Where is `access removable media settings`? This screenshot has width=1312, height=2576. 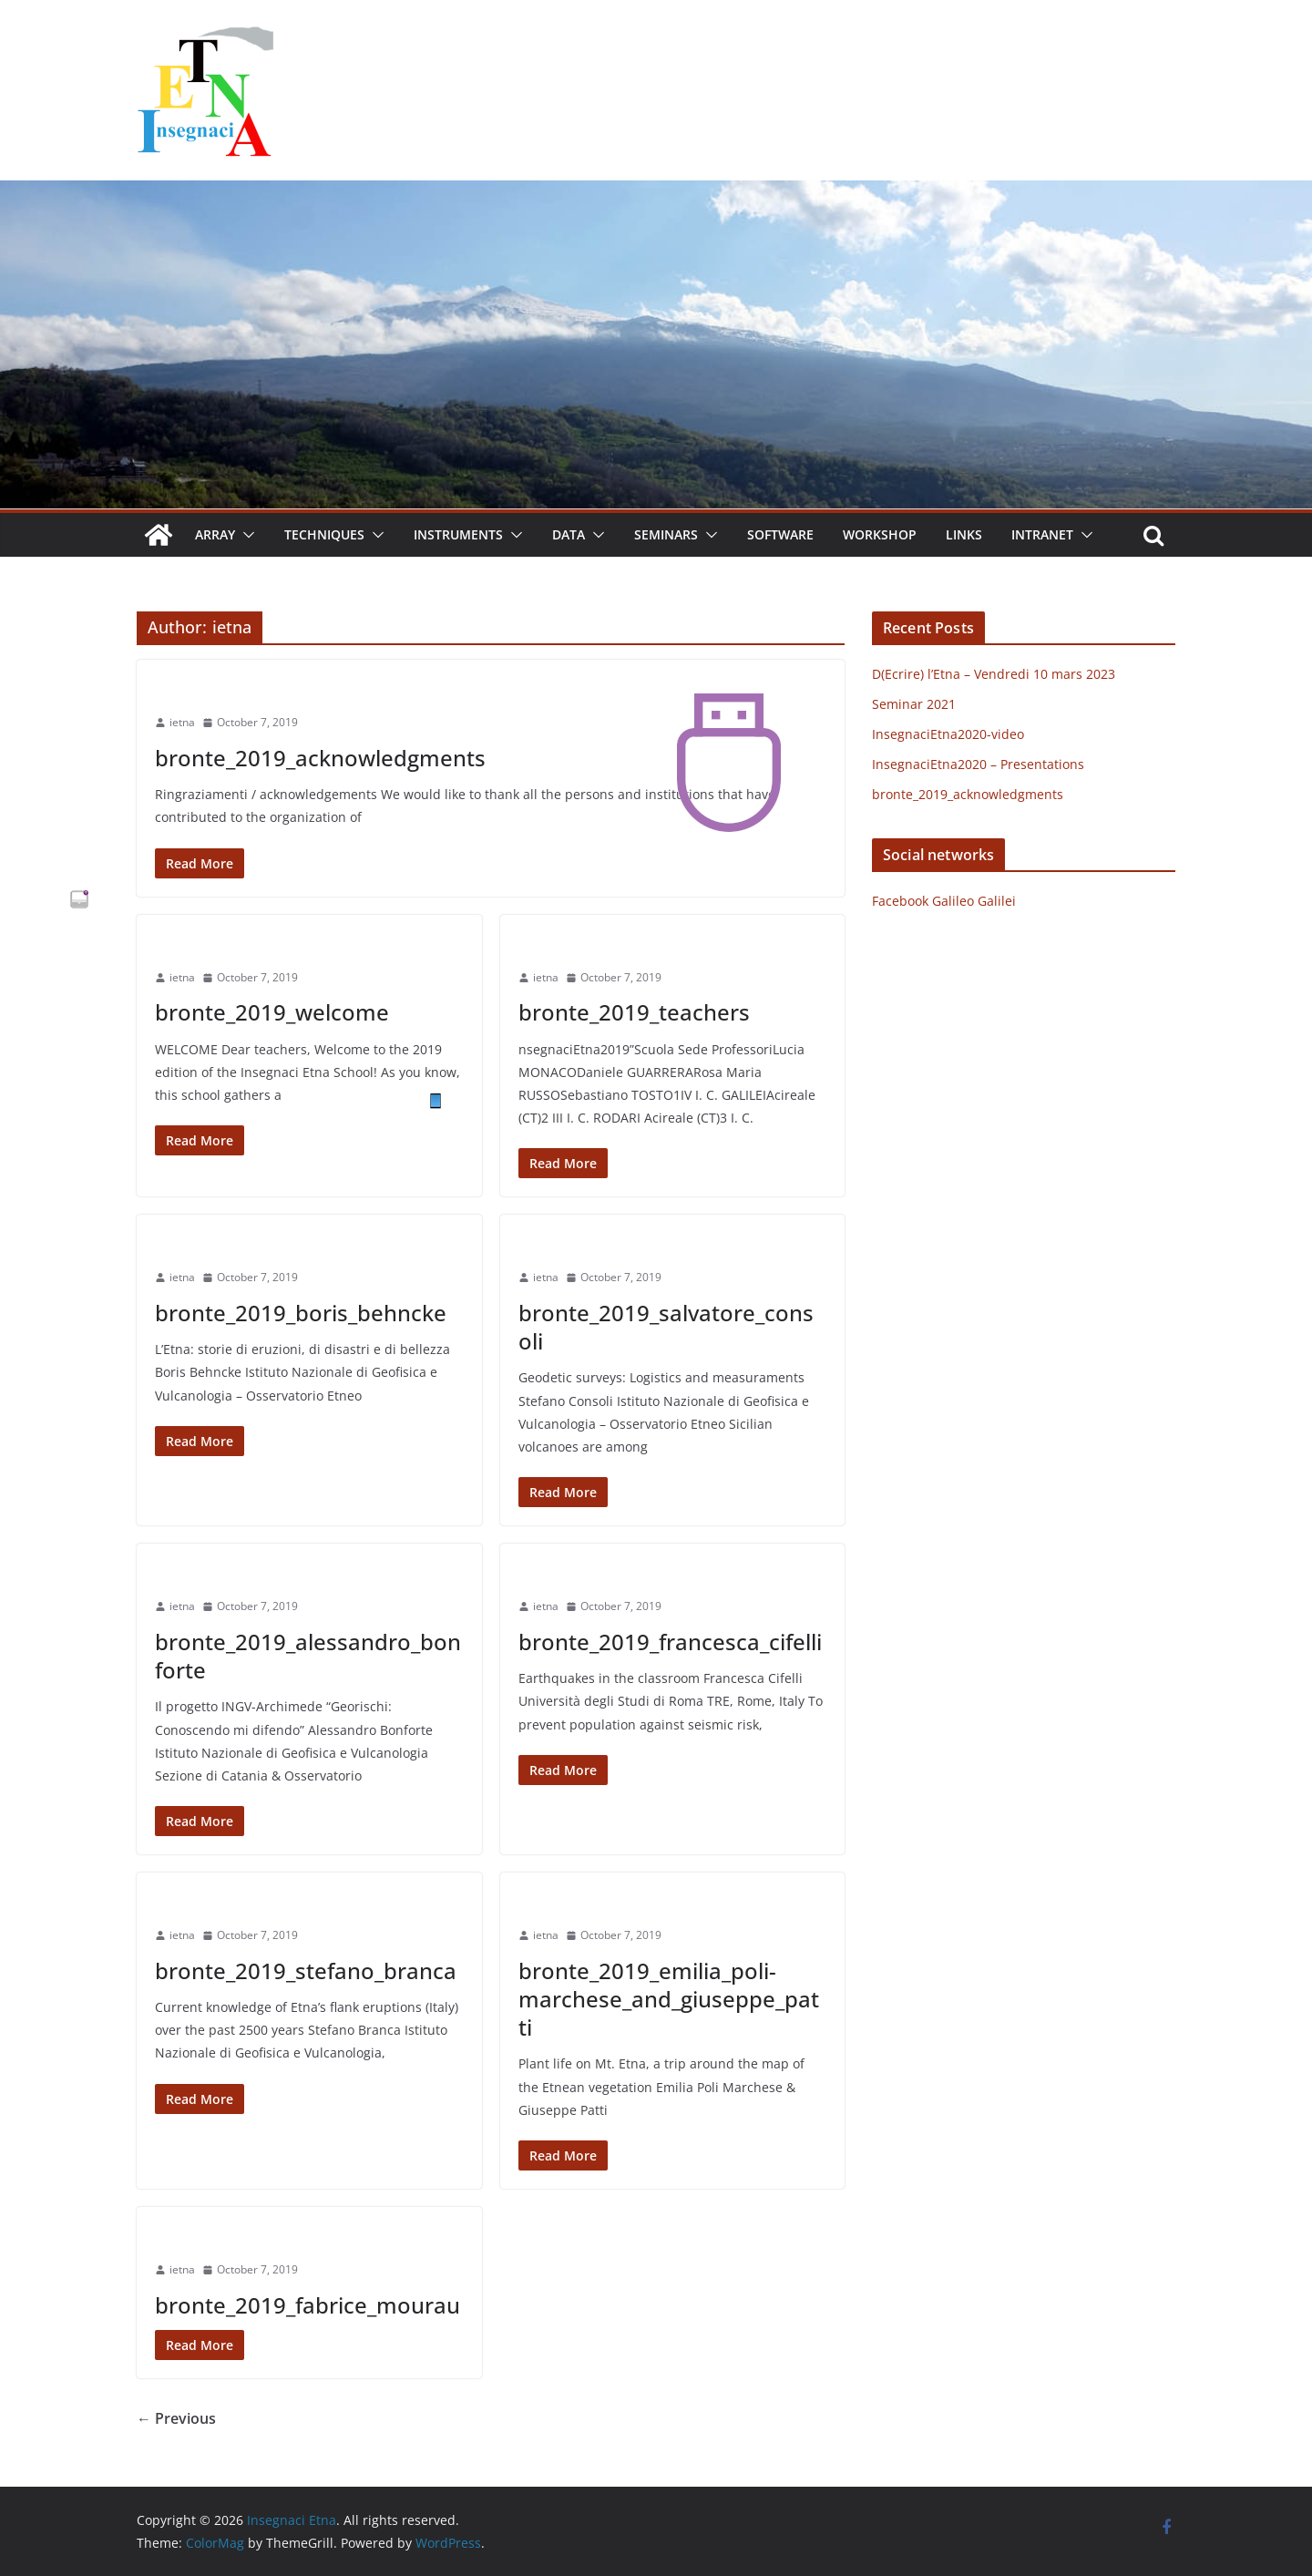
access removable media settings is located at coordinates (729, 763).